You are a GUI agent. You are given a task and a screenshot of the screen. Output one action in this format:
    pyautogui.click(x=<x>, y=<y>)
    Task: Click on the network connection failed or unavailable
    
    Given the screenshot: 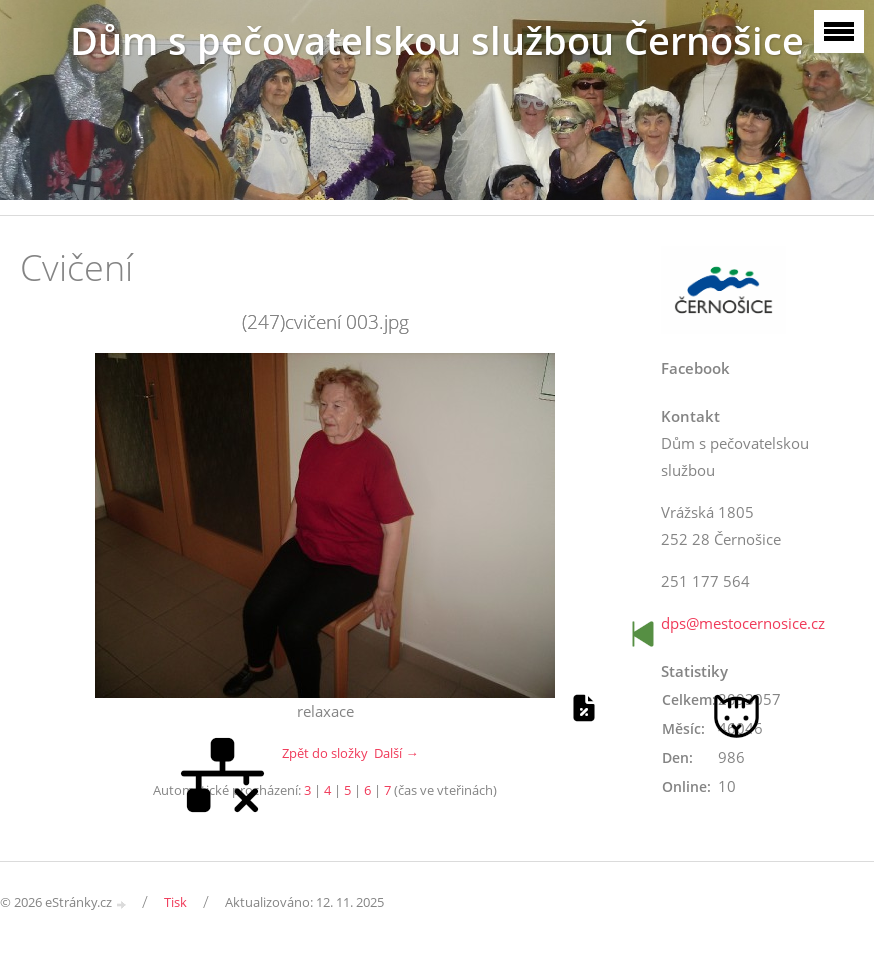 What is the action you would take?
    pyautogui.click(x=222, y=776)
    